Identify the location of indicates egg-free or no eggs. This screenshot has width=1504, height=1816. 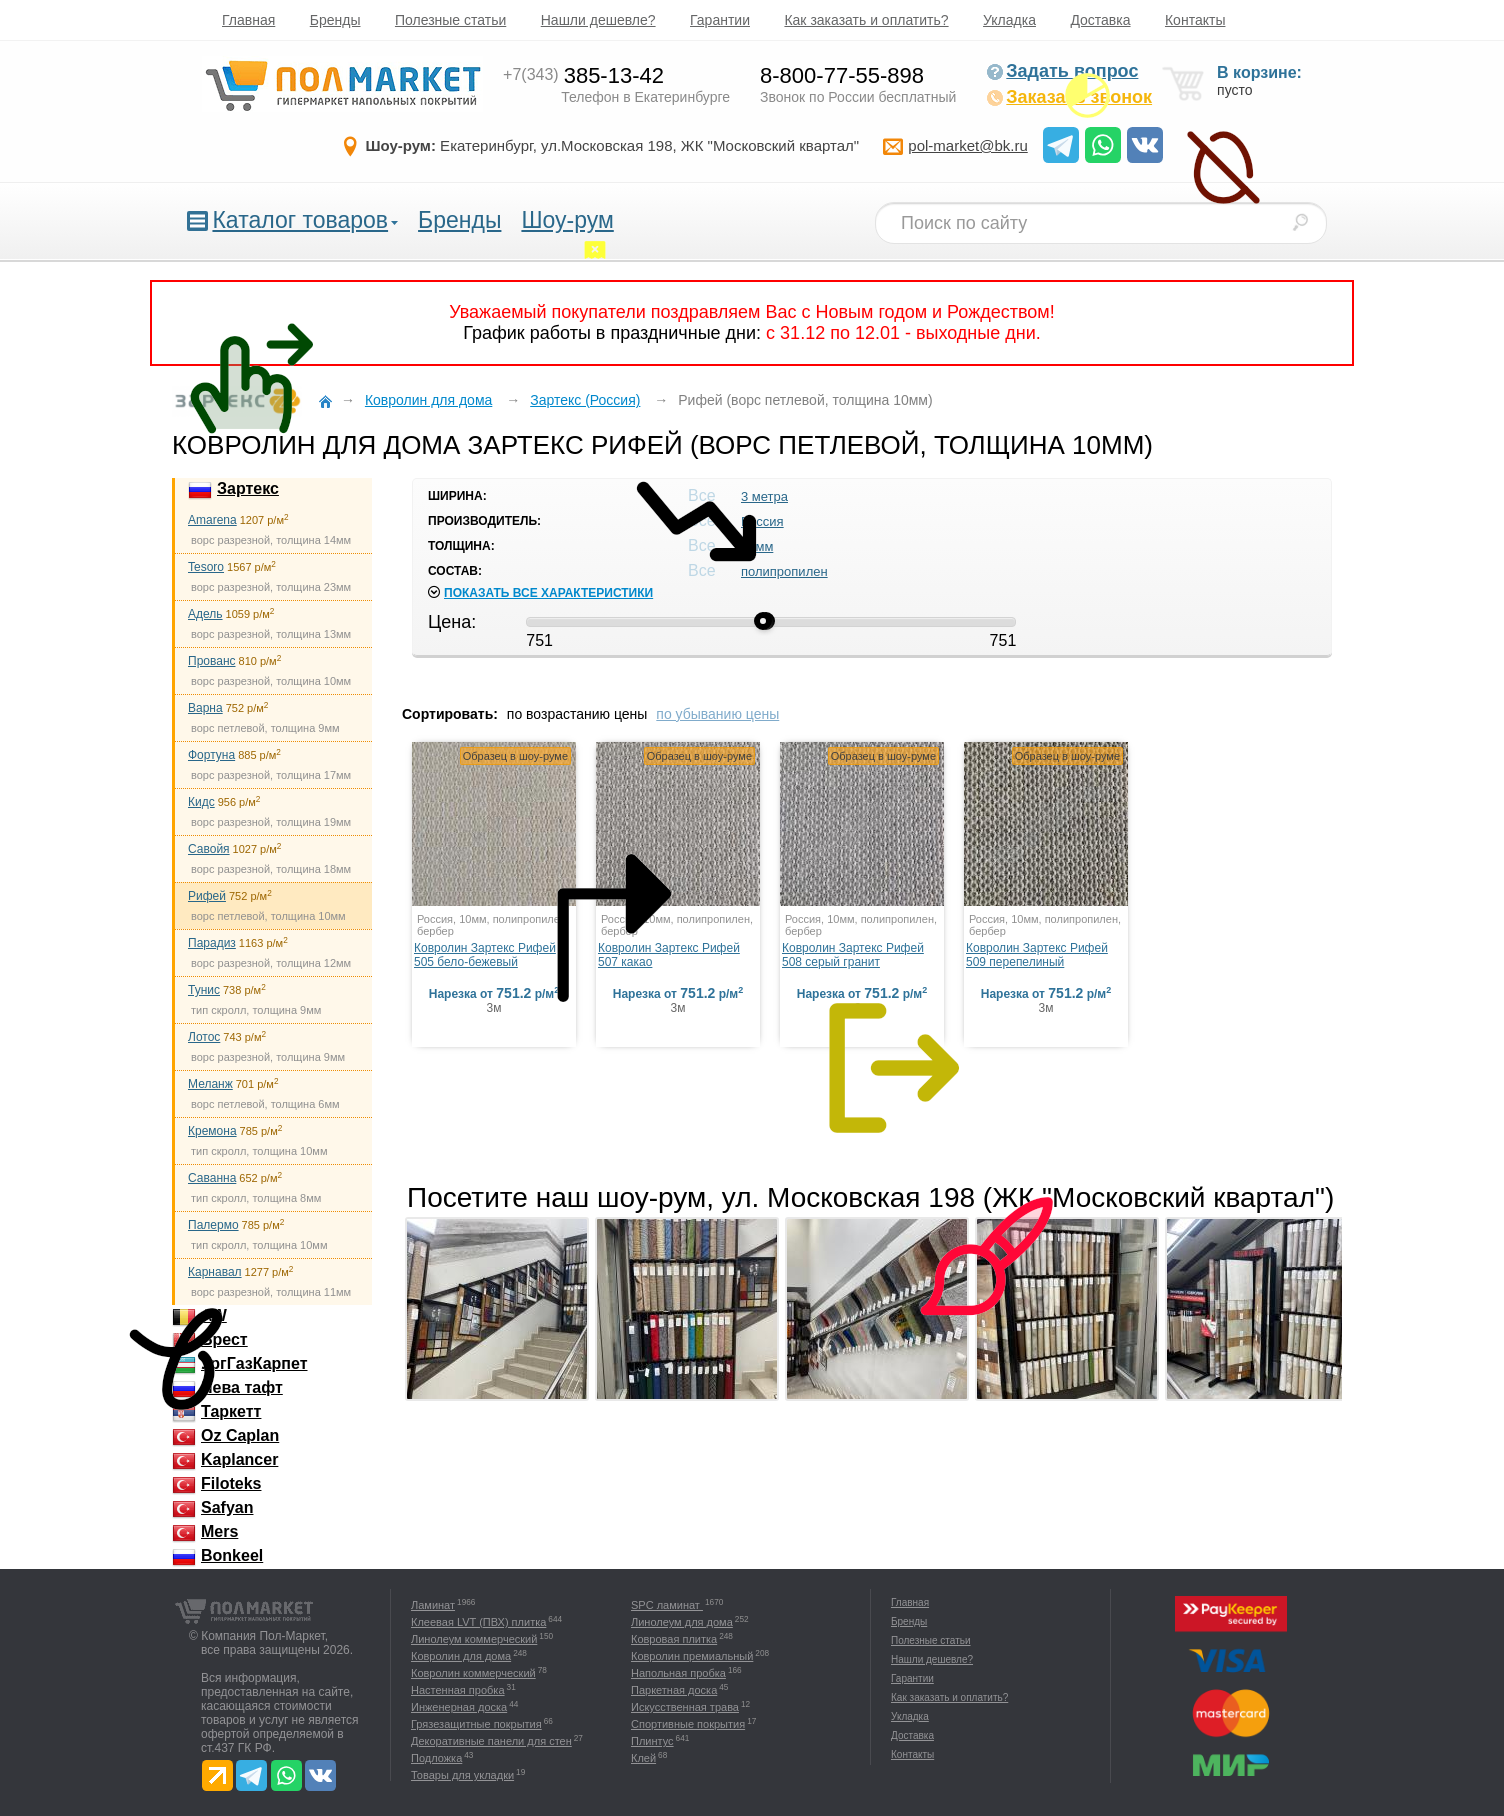
(1223, 167).